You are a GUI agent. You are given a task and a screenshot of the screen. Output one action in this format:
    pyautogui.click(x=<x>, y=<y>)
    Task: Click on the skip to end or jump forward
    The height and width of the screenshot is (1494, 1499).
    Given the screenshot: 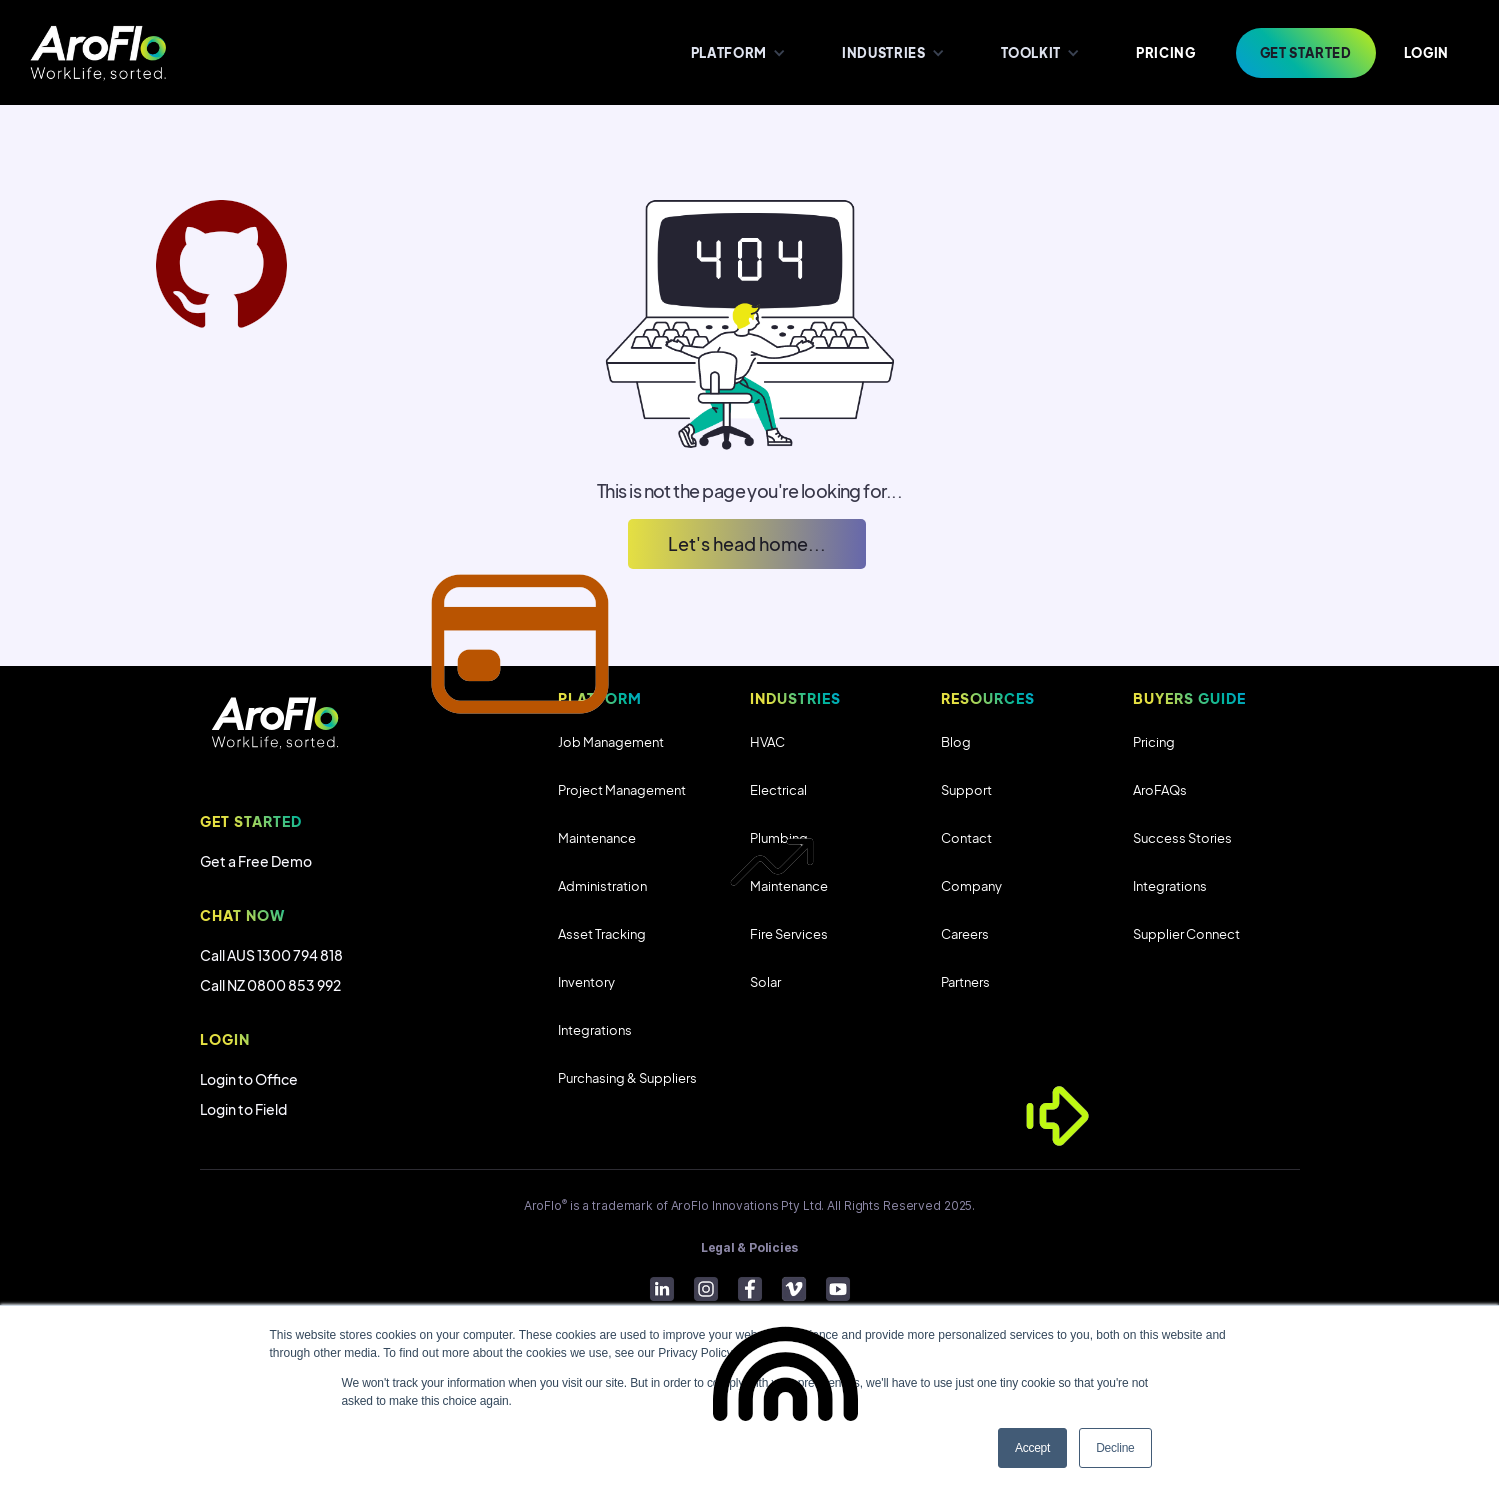 What is the action you would take?
    pyautogui.click(x=1056, y=1116)
    